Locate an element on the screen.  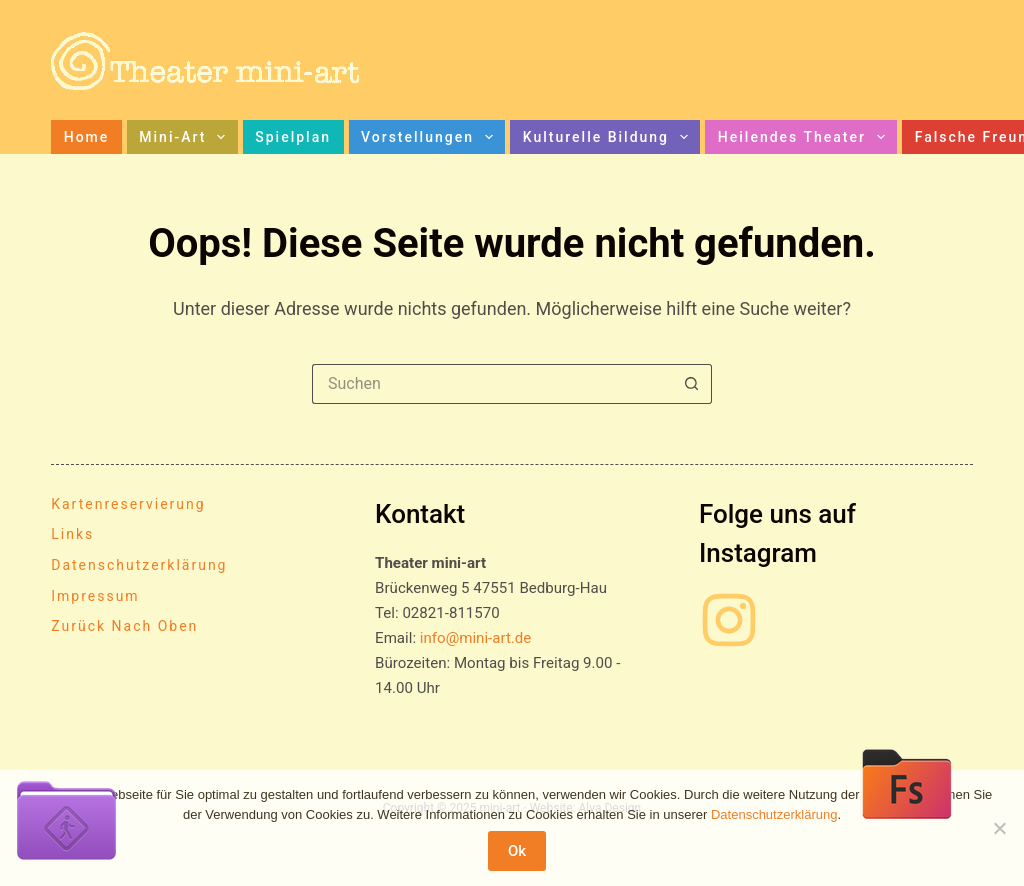
access public or shared folder is located at coordinates (66, 820).